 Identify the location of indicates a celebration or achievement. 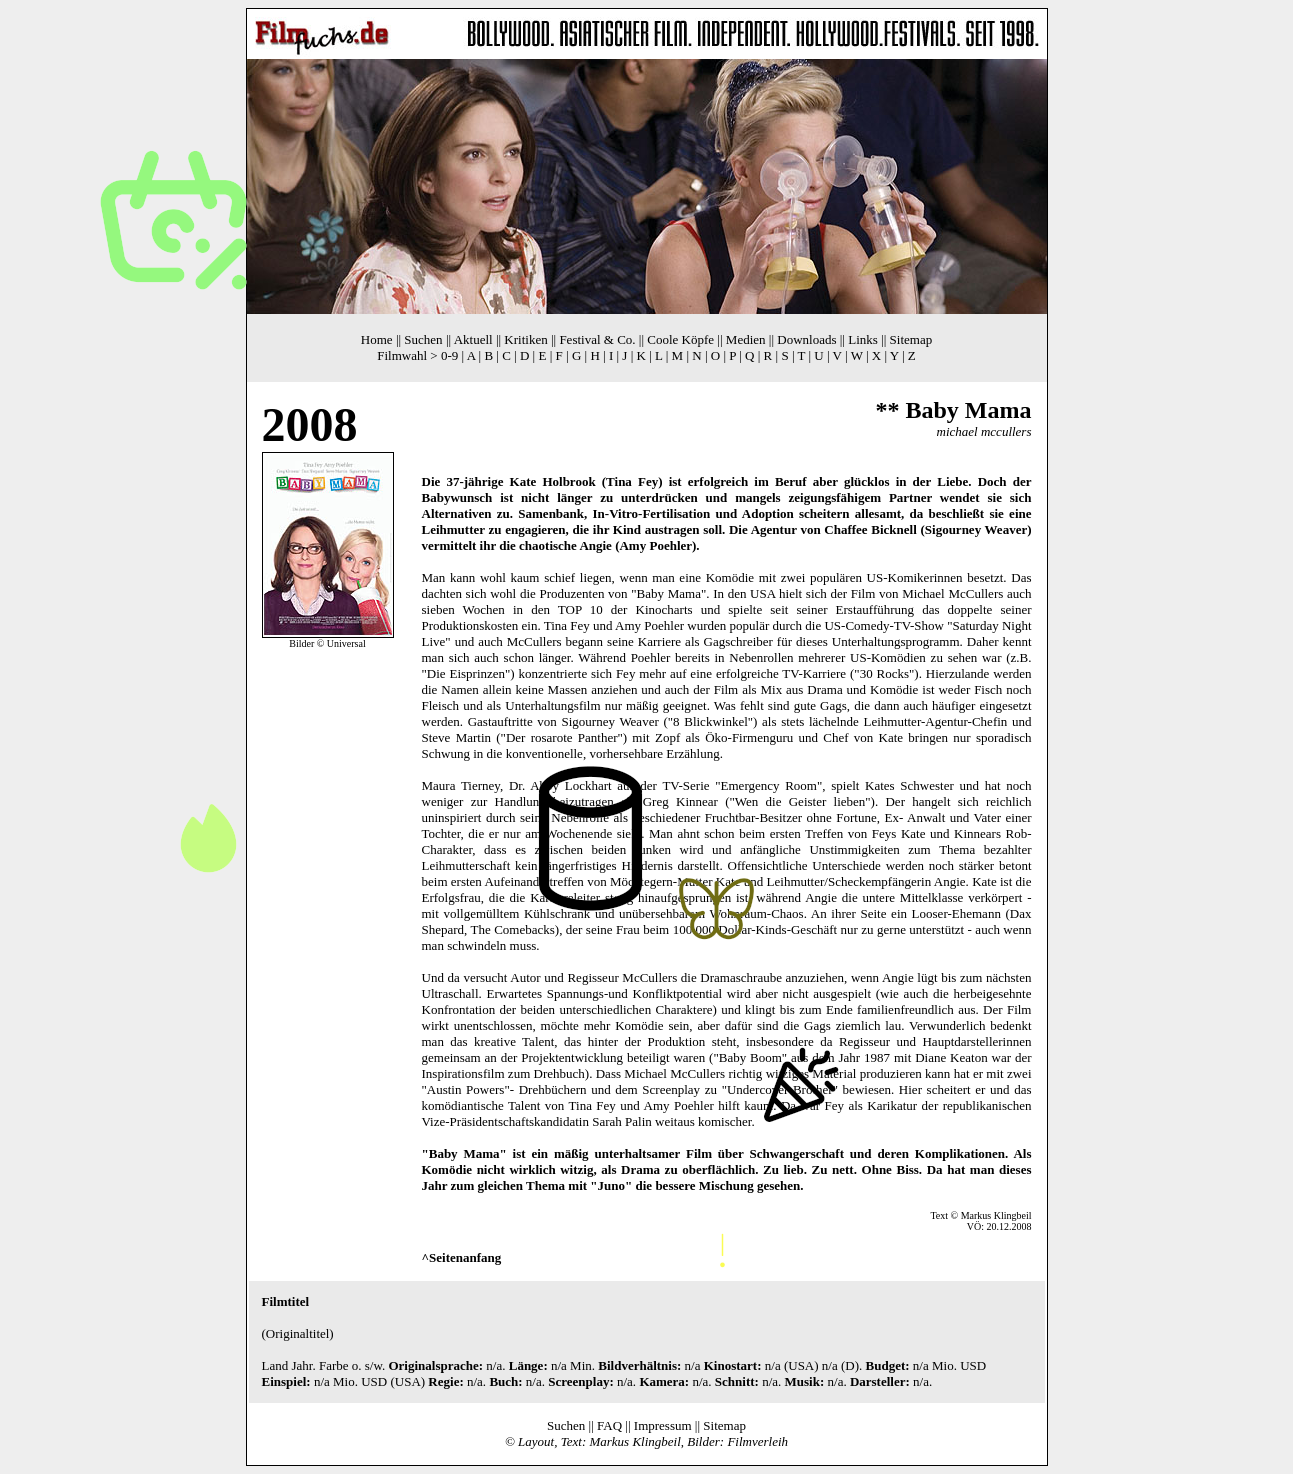
(797, 1089).